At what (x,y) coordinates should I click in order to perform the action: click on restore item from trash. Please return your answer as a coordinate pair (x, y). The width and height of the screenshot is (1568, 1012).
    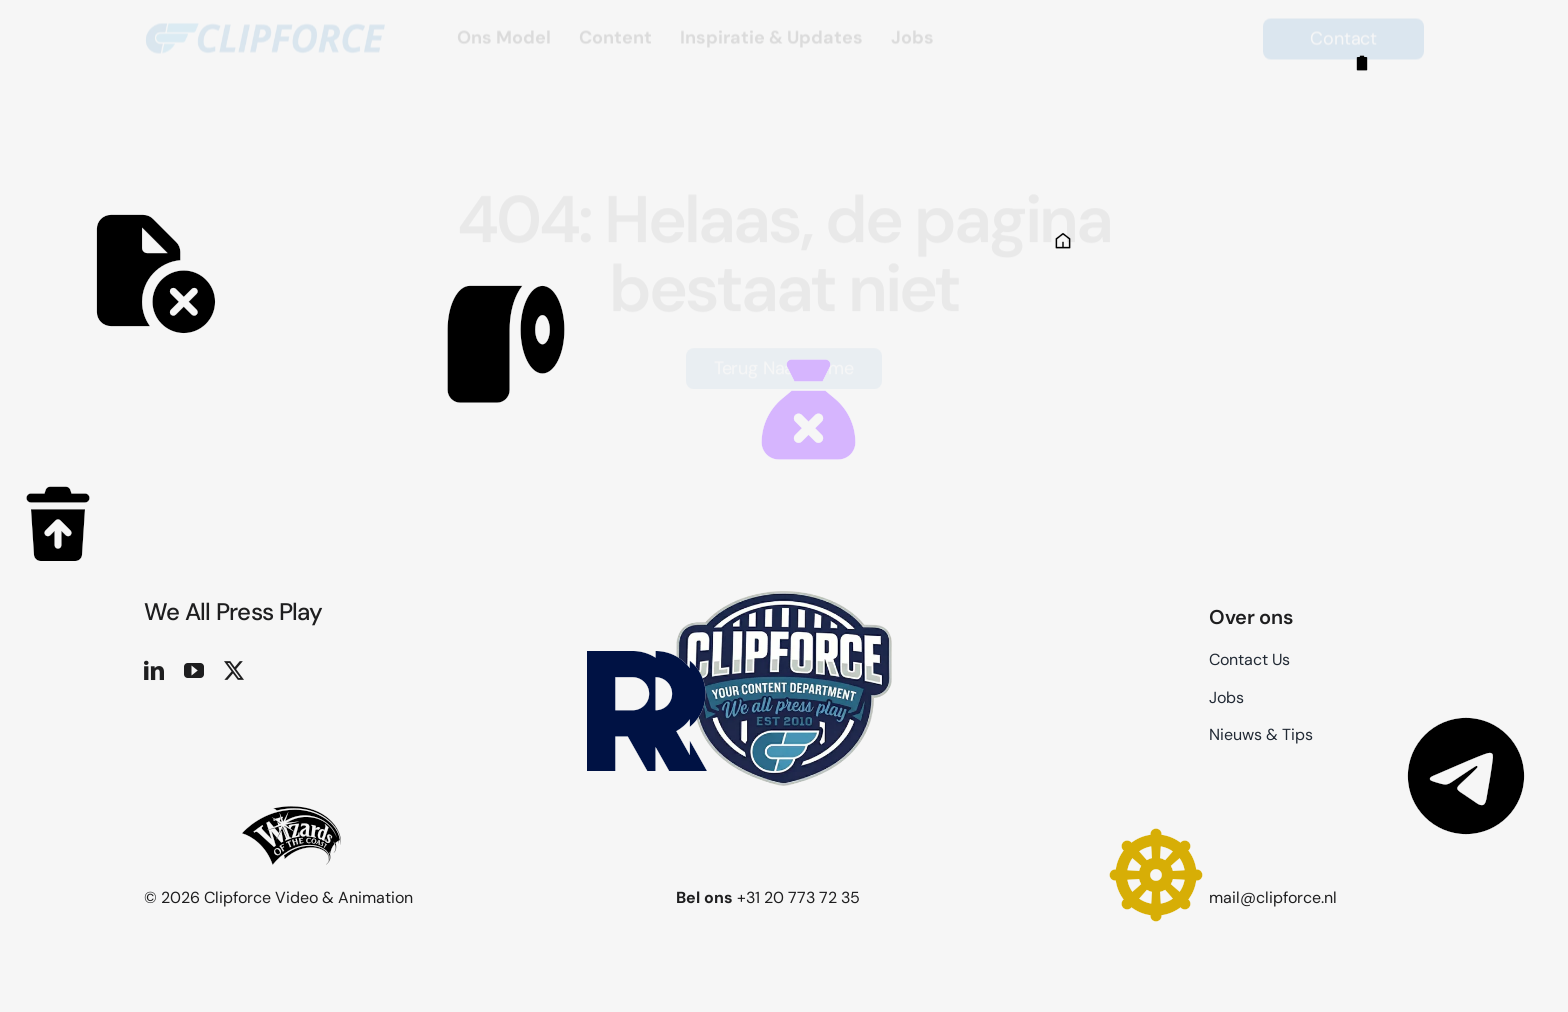
    Looking at the image, I should click on (58, 525).